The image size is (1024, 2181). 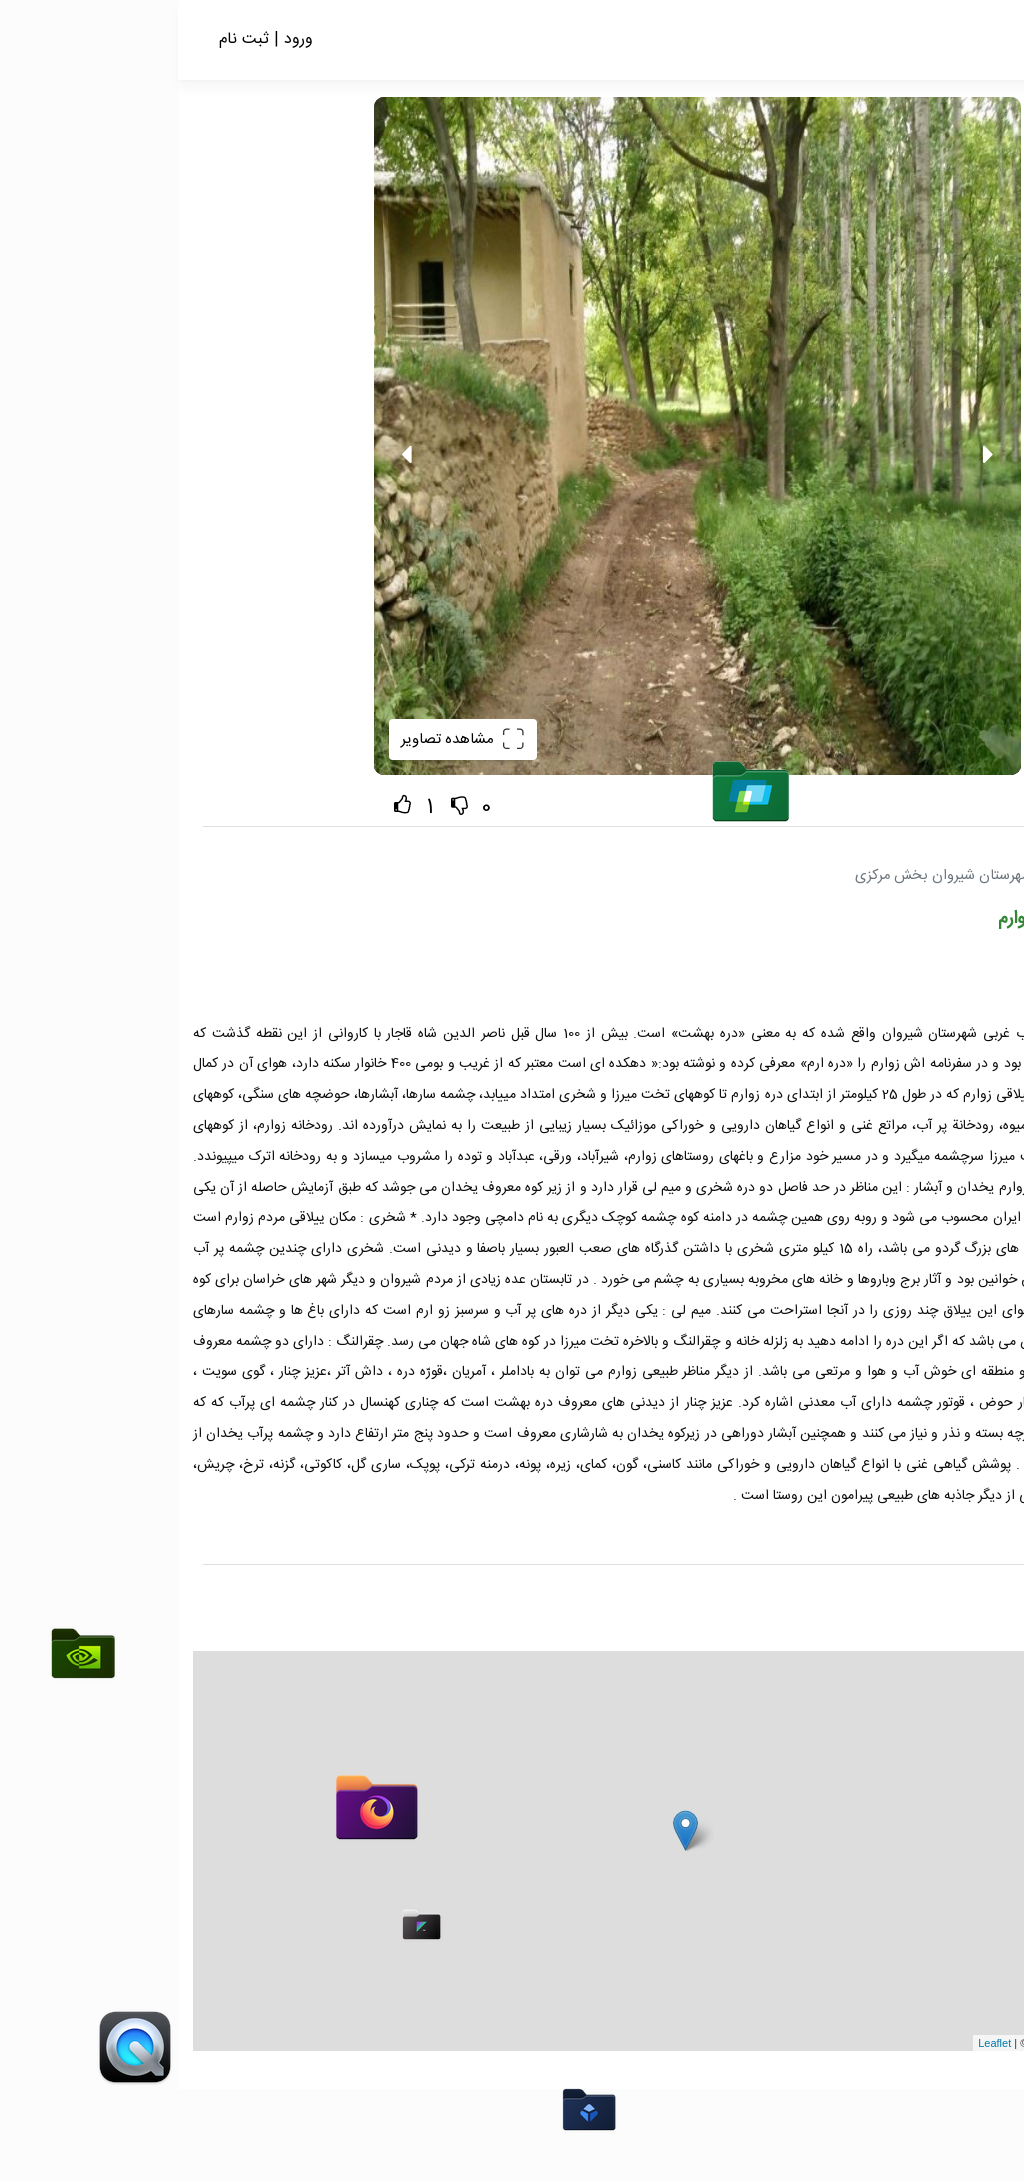 What do you see at coordinates (376, 1809) in the screenshot?
I see `open firefox downloads folder` at bounding box center [376, 1809].